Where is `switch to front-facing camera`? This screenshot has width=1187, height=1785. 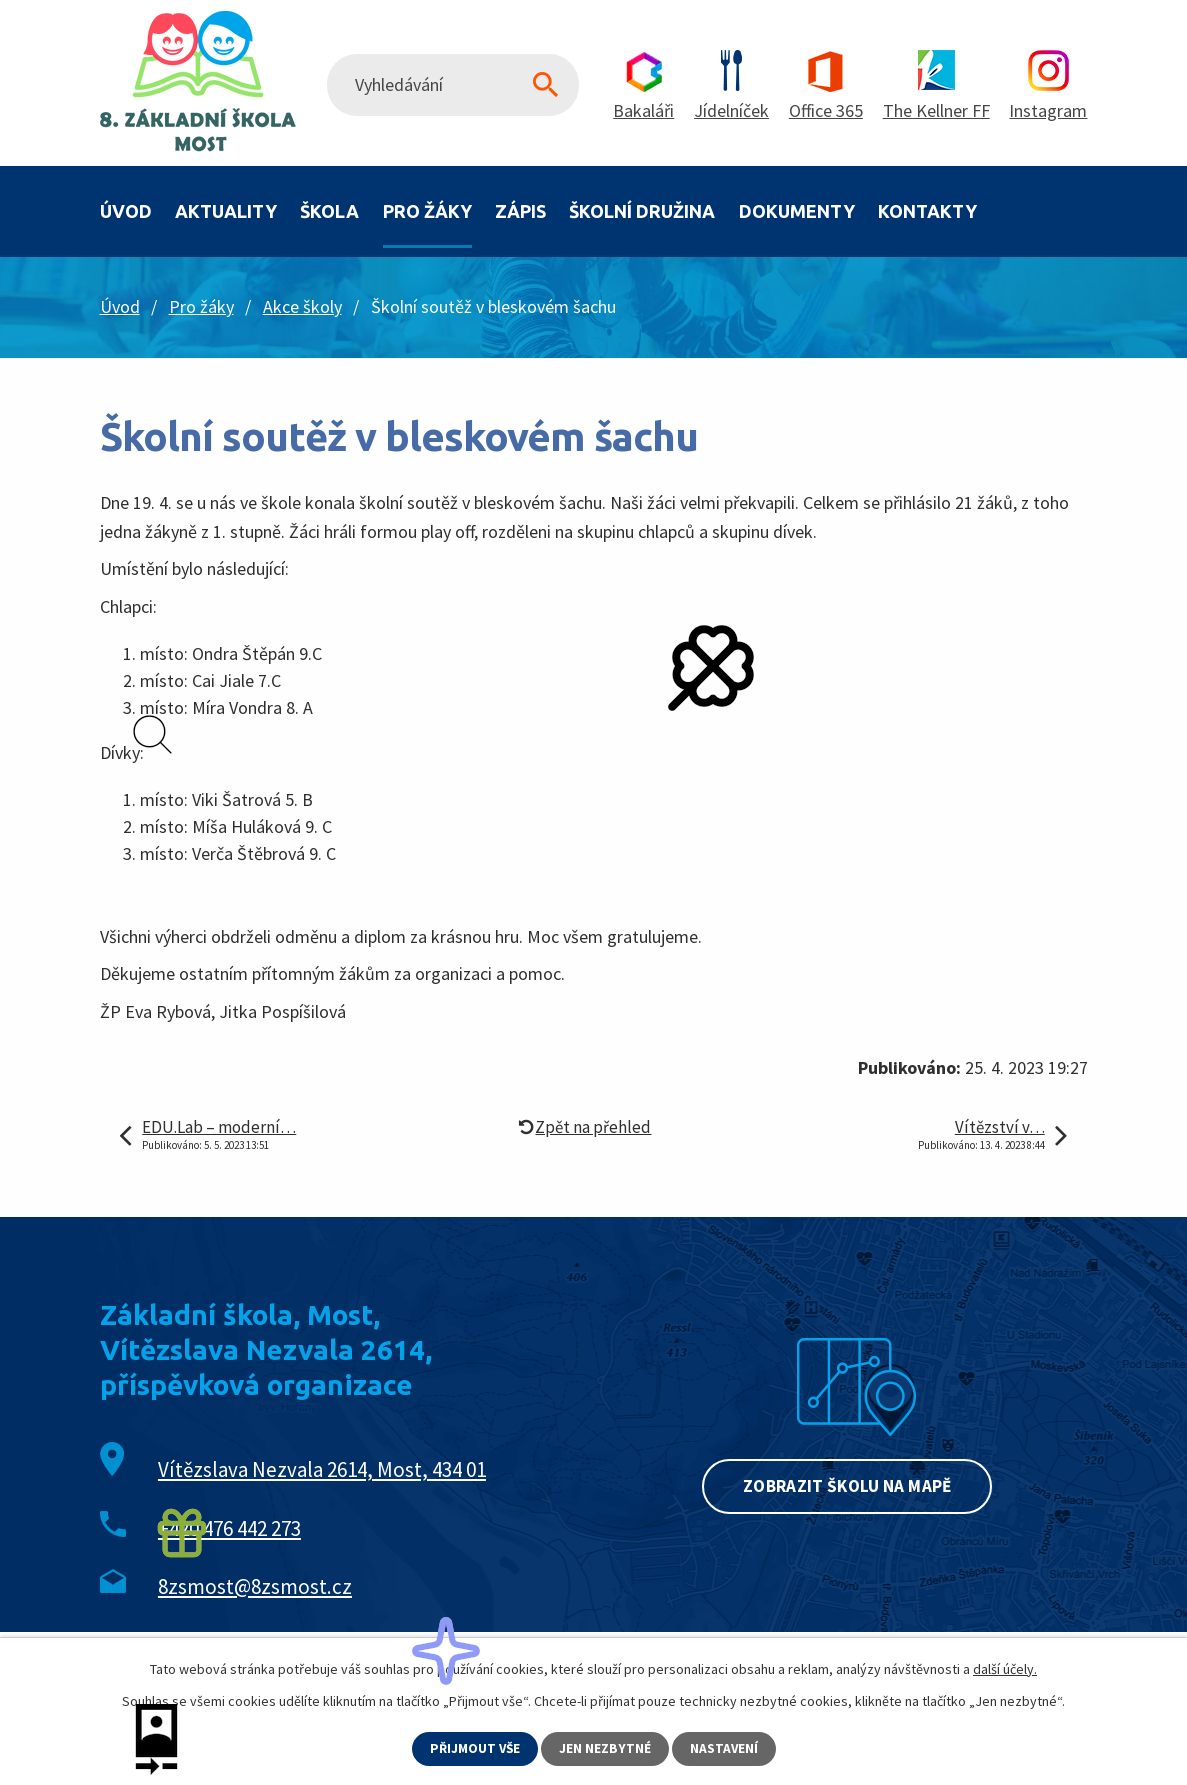
switch to front-facing camera is located at coordinates (156, 1739).